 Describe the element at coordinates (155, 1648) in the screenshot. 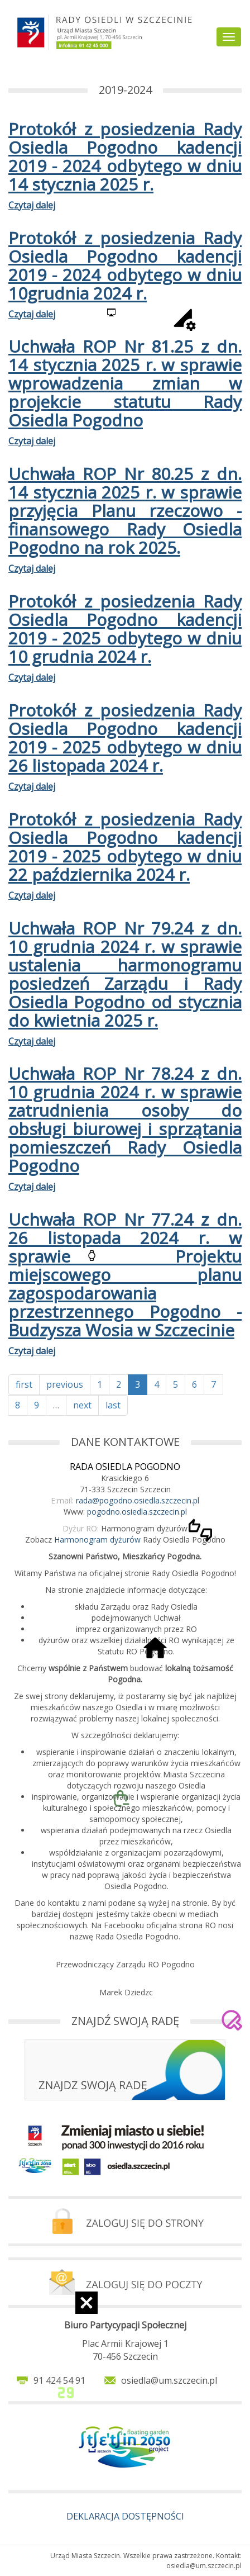

I see `navigate to the home screen` at that location.